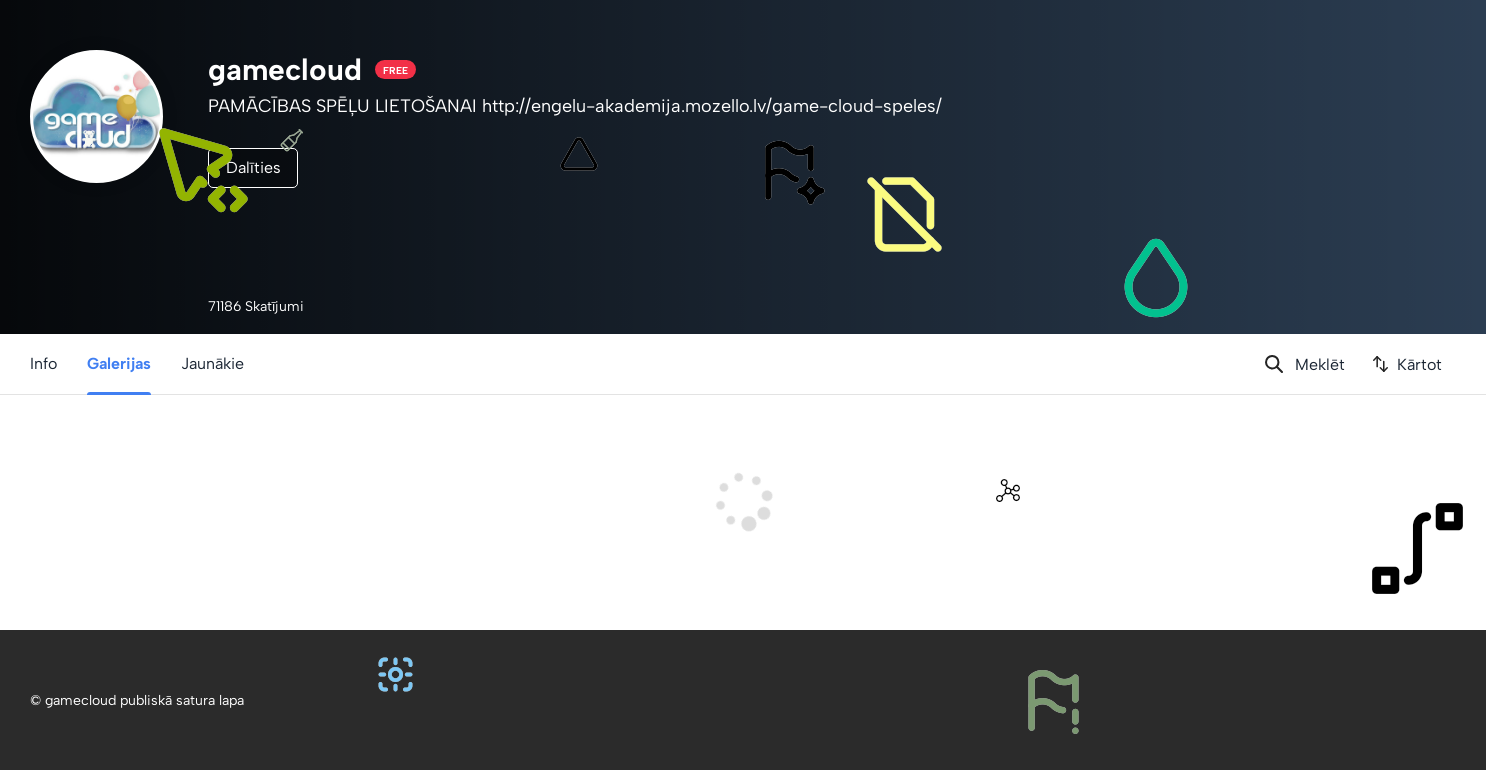  I want to click on play or start media content, so click(579, 154).